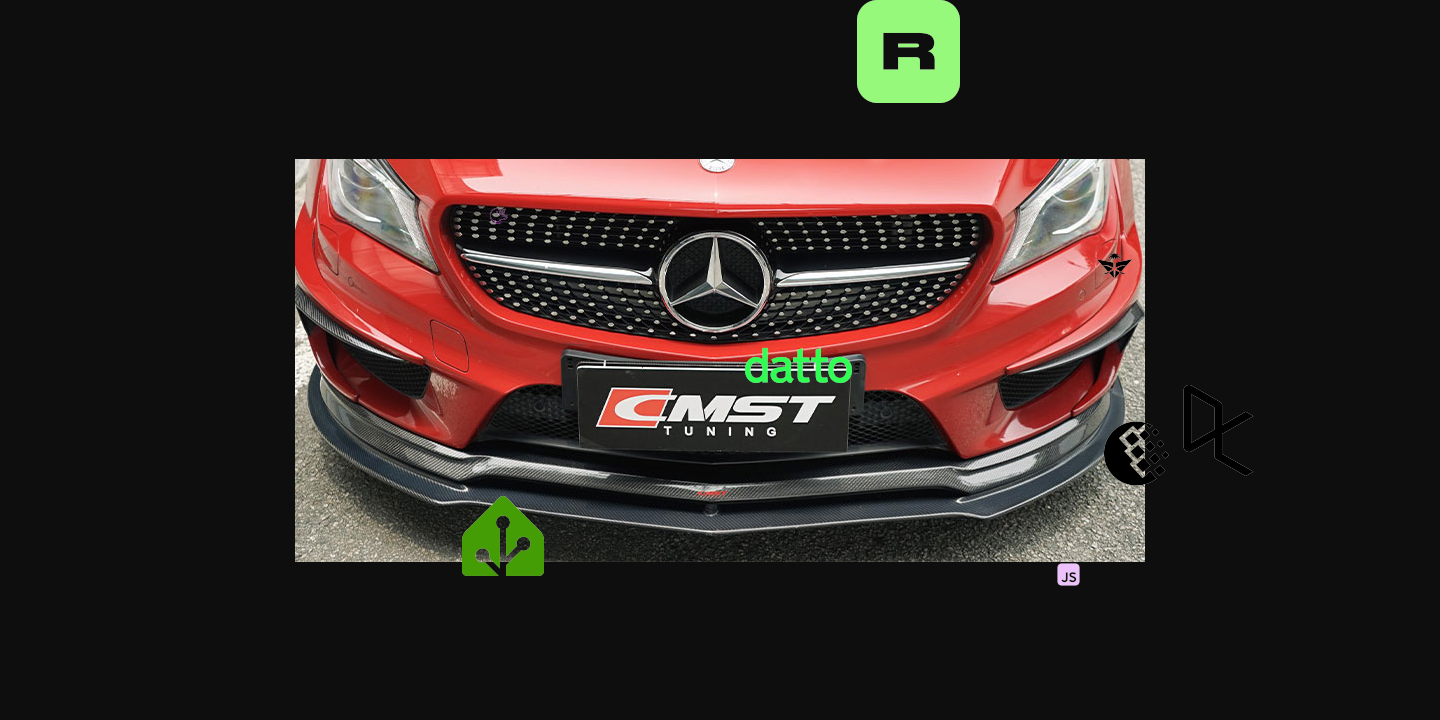 The height and width of the screenshot is (720, 1440). I want to click on open the rarible NFT marketplace app, so click(908, 51).